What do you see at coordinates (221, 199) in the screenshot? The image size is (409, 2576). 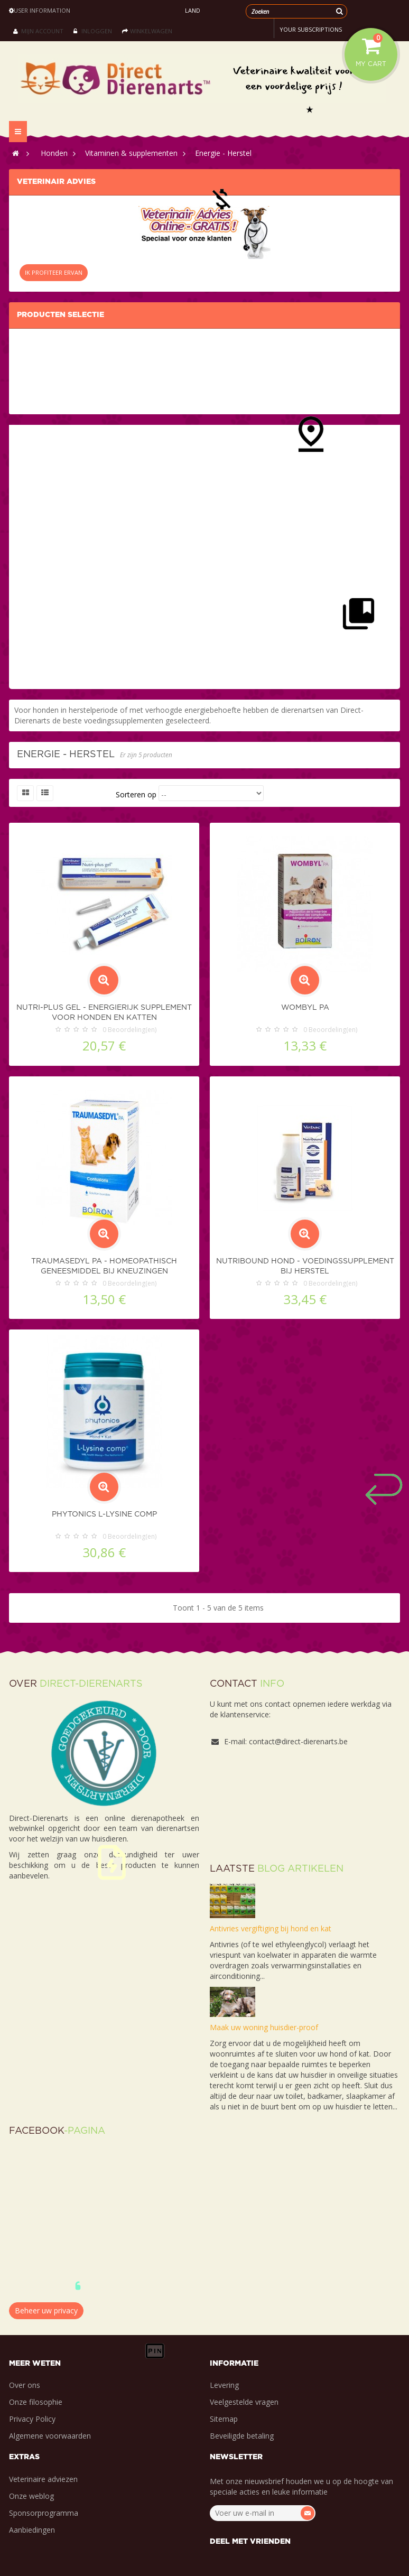 I see `indicates no cost or free item` at bounding box center [221, 199].